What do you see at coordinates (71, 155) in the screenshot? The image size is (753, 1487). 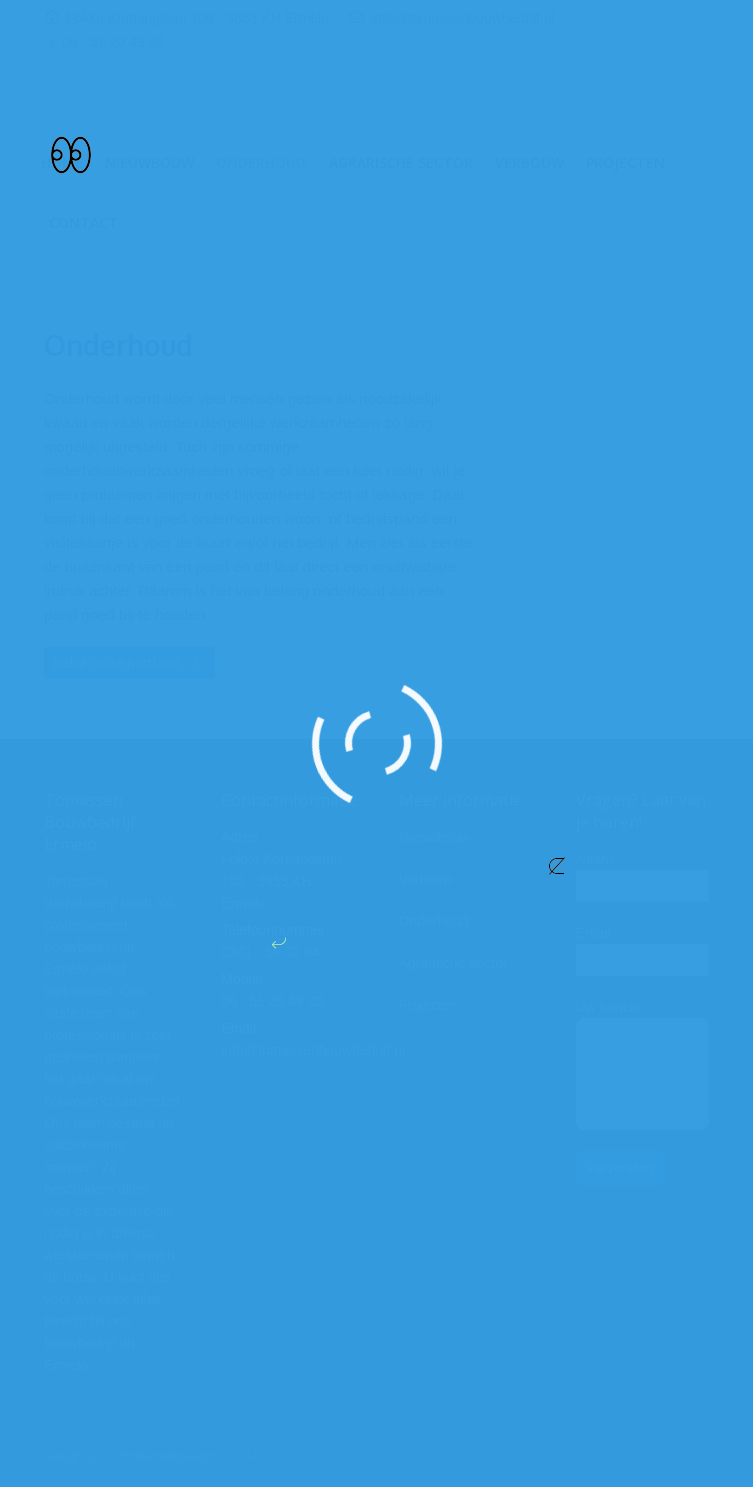 I see `view who has seen your content` at bounding box center [71, 155].